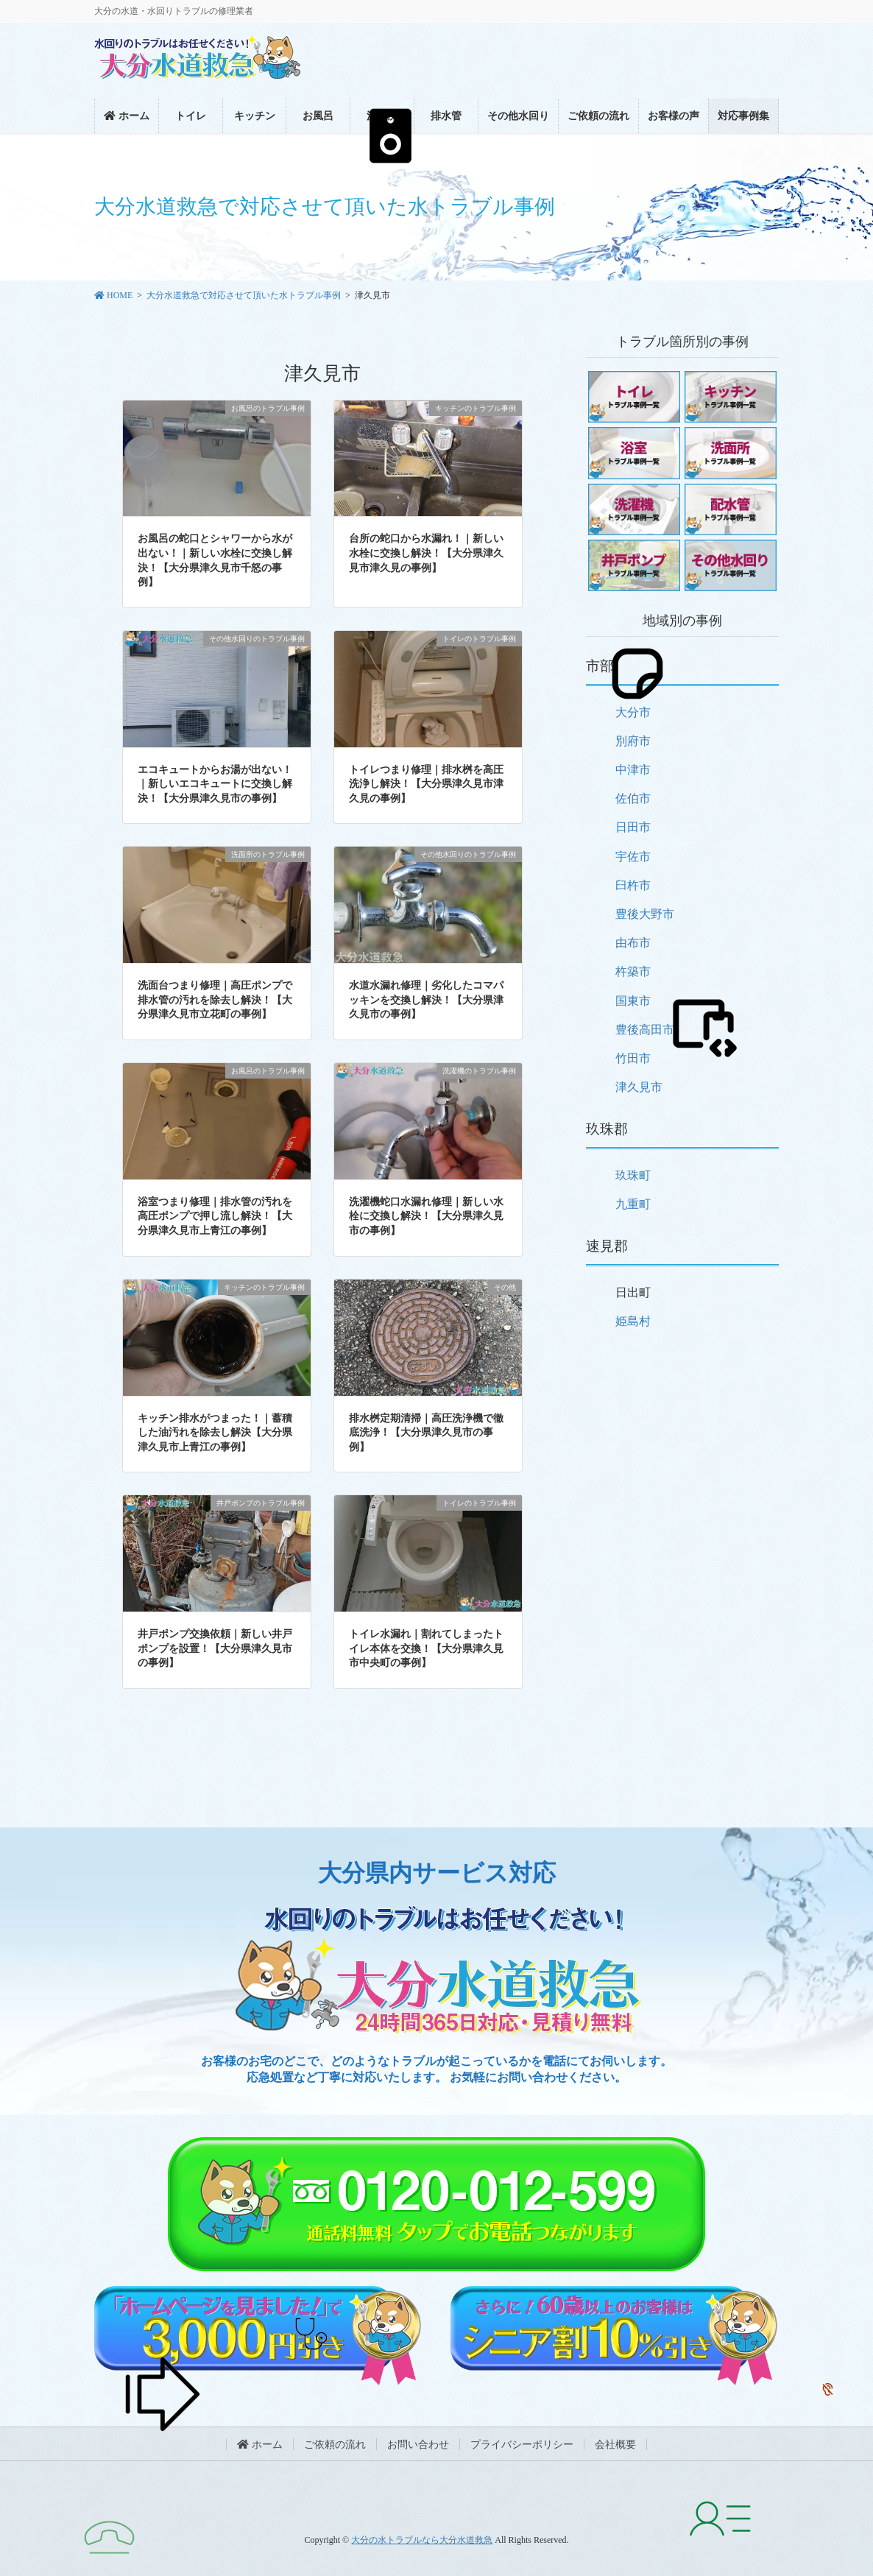 This screenshot has width=873, height=2576. Describe the element at coordinates (703, 1026) in the screenshot. I see `access developer tools across devices` at that location.